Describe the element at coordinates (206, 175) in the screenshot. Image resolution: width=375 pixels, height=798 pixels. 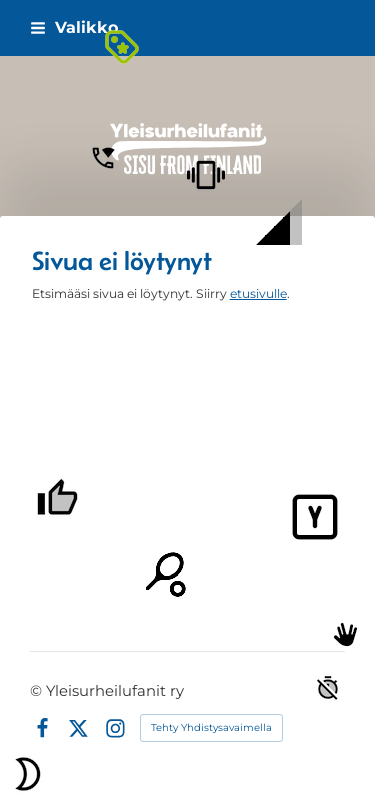
I see `enable vibration mode for notifications` at that location.